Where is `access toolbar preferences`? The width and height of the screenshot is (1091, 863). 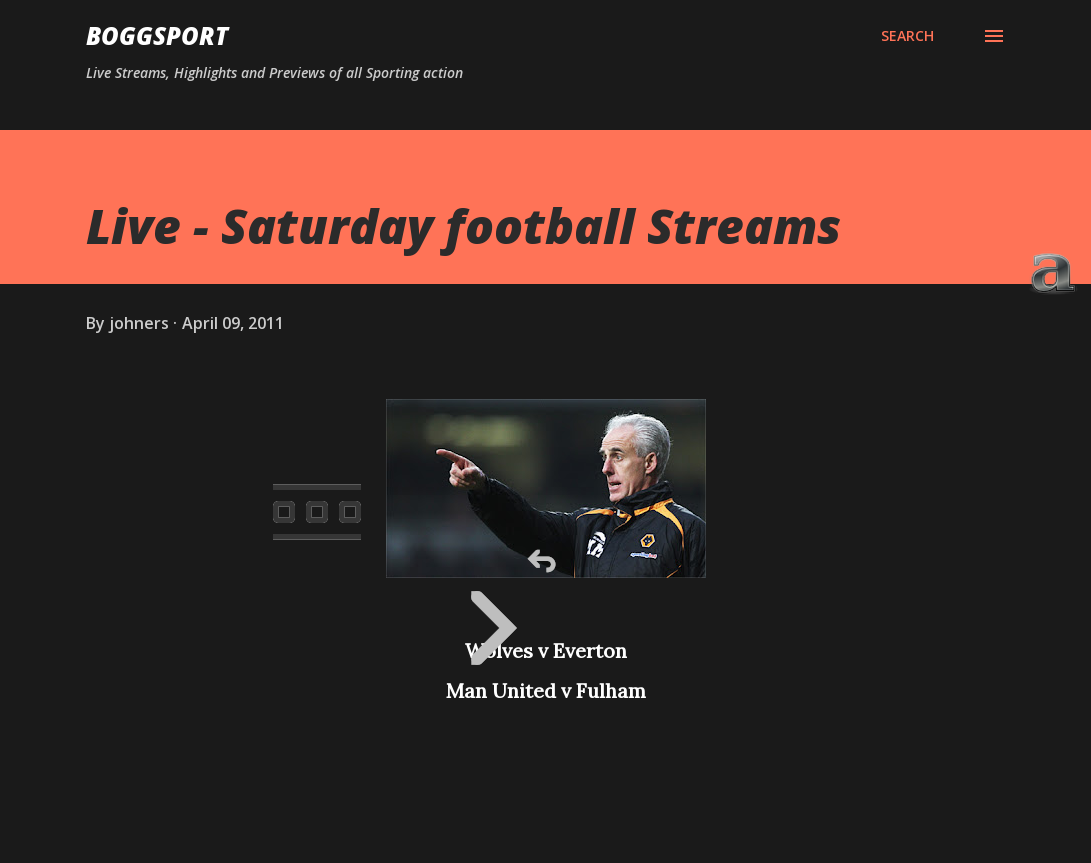
access toolbar preferences is located at coordinates (317, 512).